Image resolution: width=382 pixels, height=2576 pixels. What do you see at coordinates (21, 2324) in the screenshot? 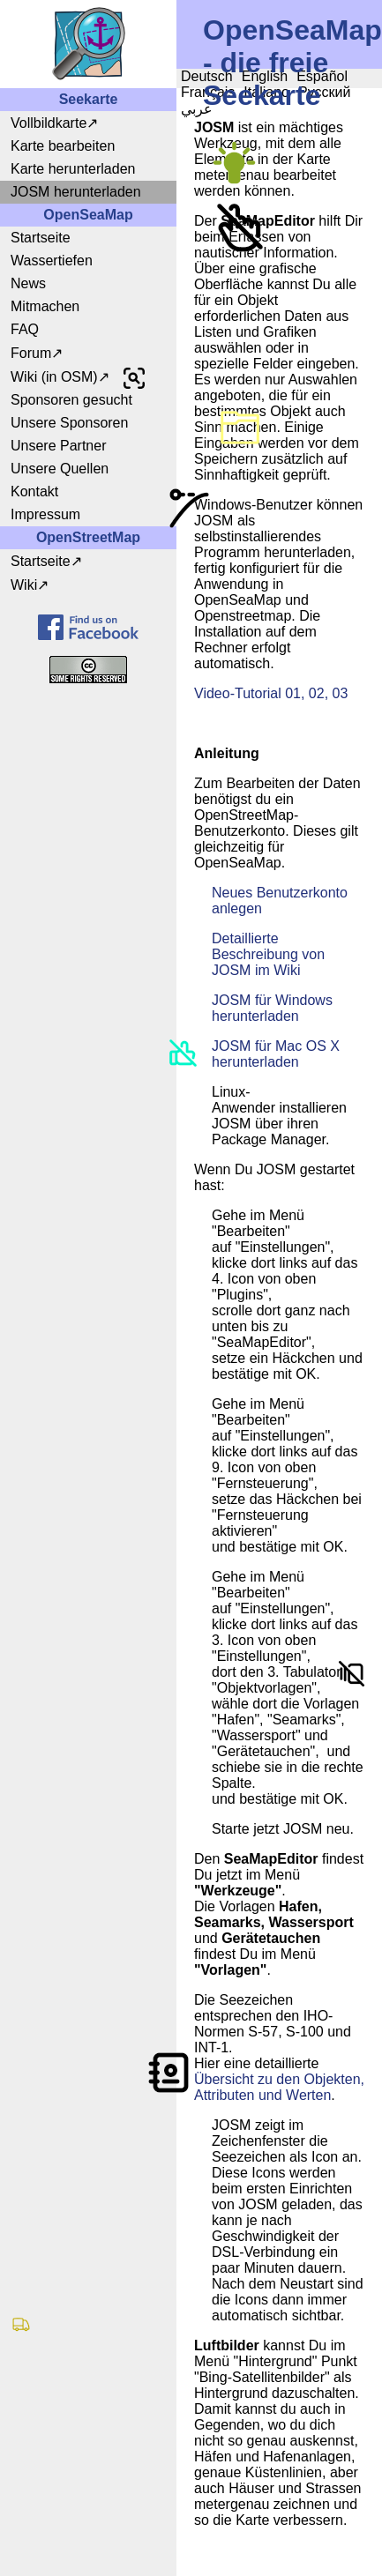
I see `track your delivery status` at bounding box center [21, 2324].